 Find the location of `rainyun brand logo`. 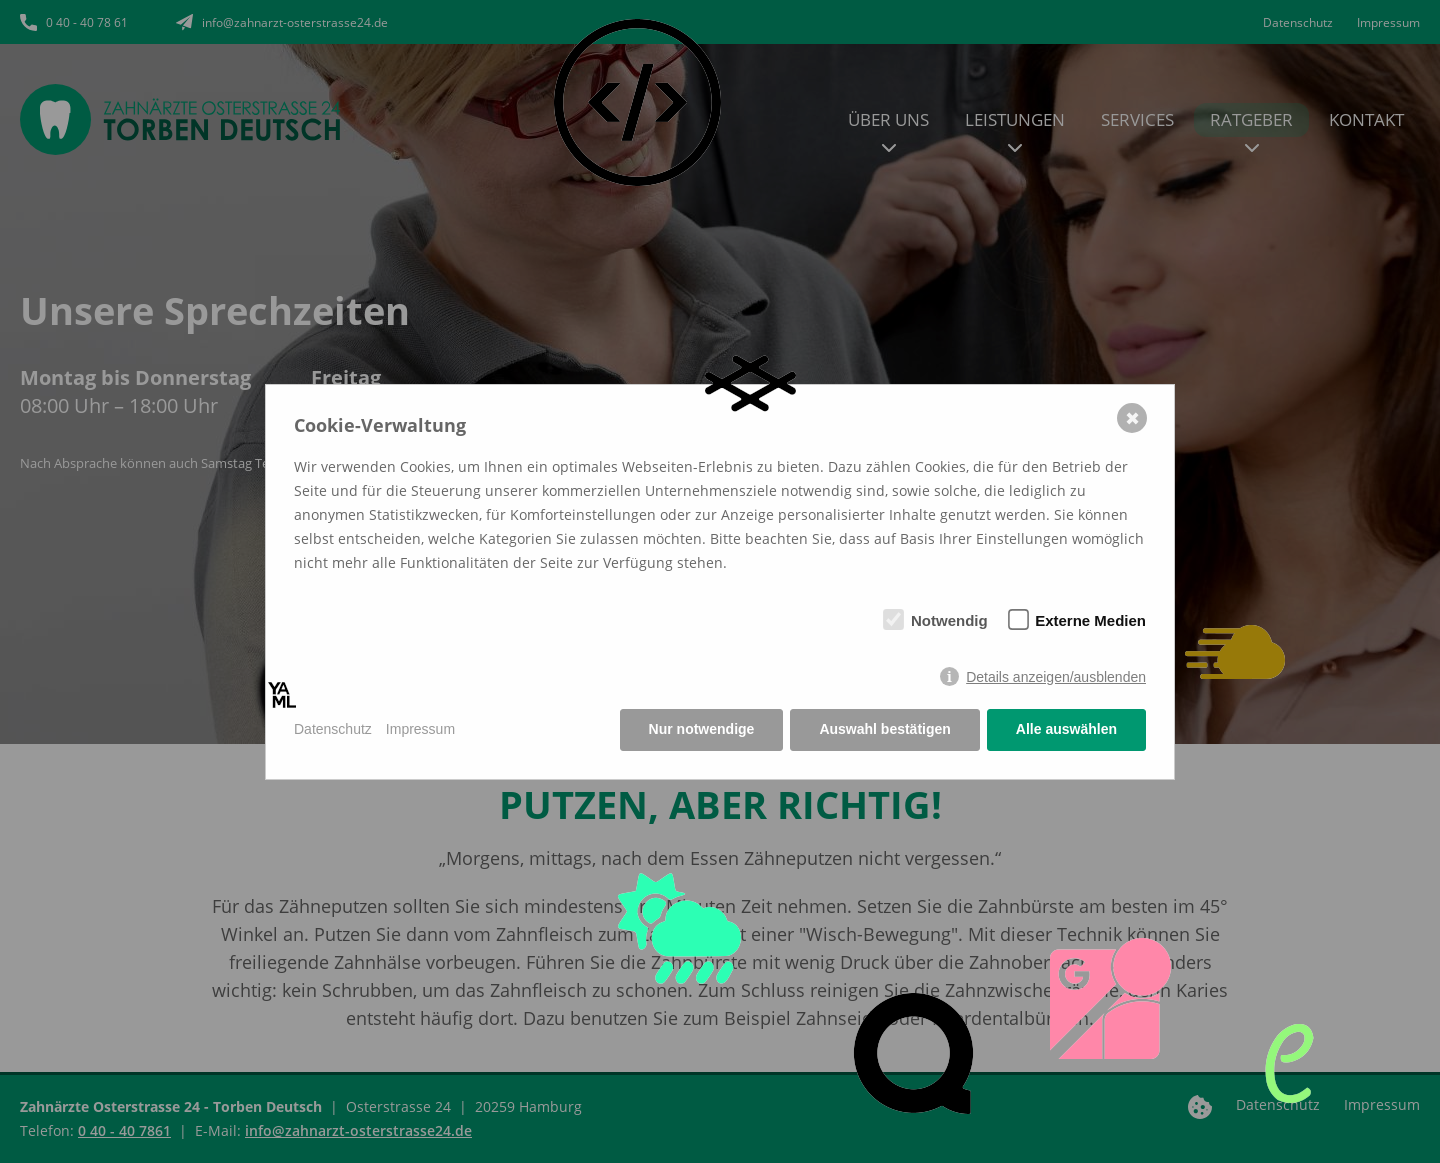

rainyun brand logo is located at coordinates (679, 928).